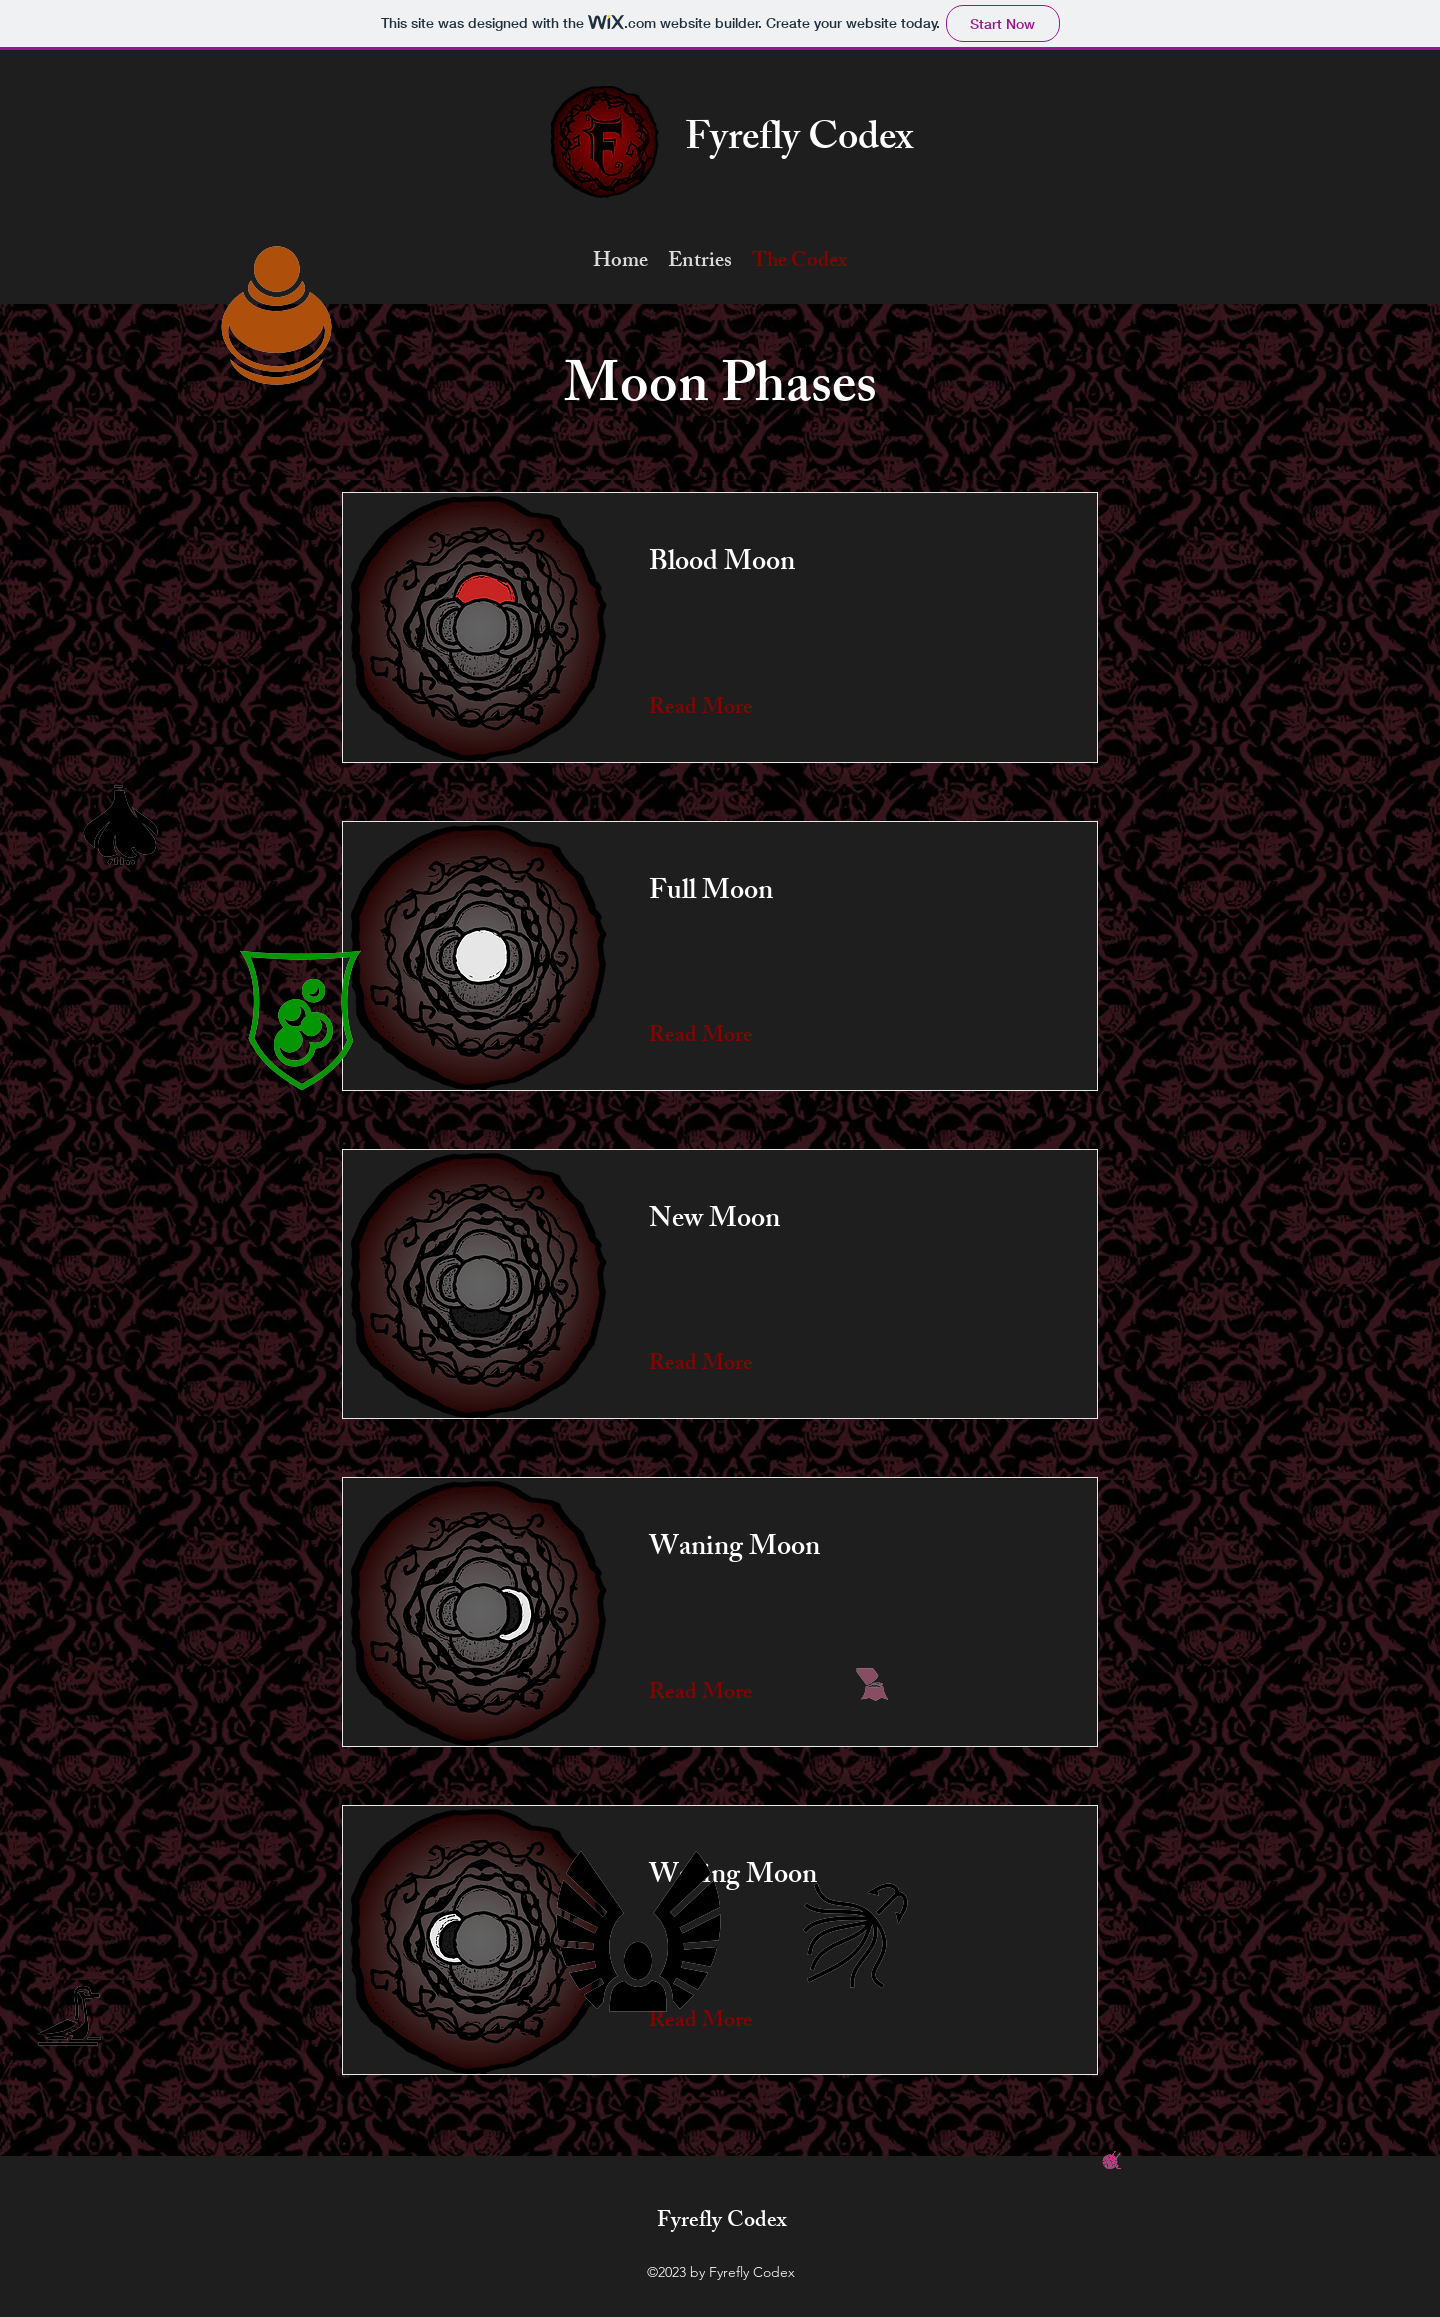 This screenshot has width=1440, height=2317. Describe the element at coordinates (276, 315) in the screenshot. I see `browse or purchase fragrances` at that location.